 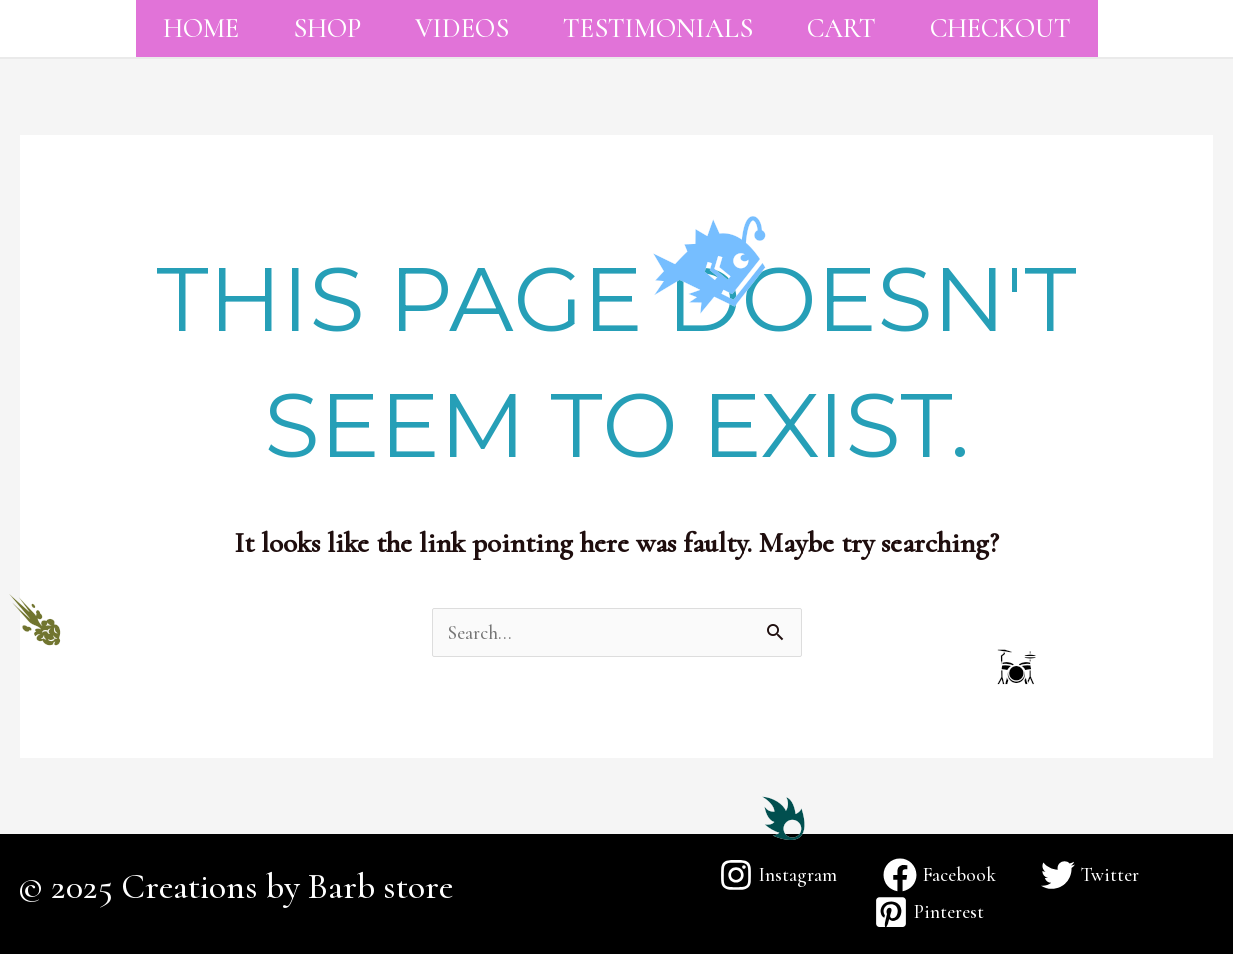 What do you see at coordinates (709, 264) in the screenshot?
I see `deep sea or ocean-themed game element` at bounding box center [709, 264].